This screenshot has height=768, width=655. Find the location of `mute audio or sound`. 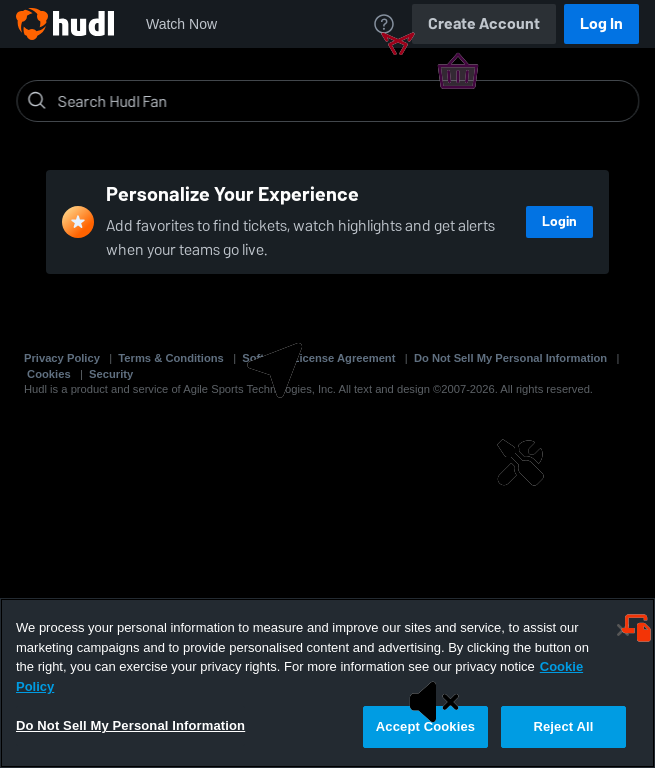

mute audio or sound is located at coordinates (436, 702).